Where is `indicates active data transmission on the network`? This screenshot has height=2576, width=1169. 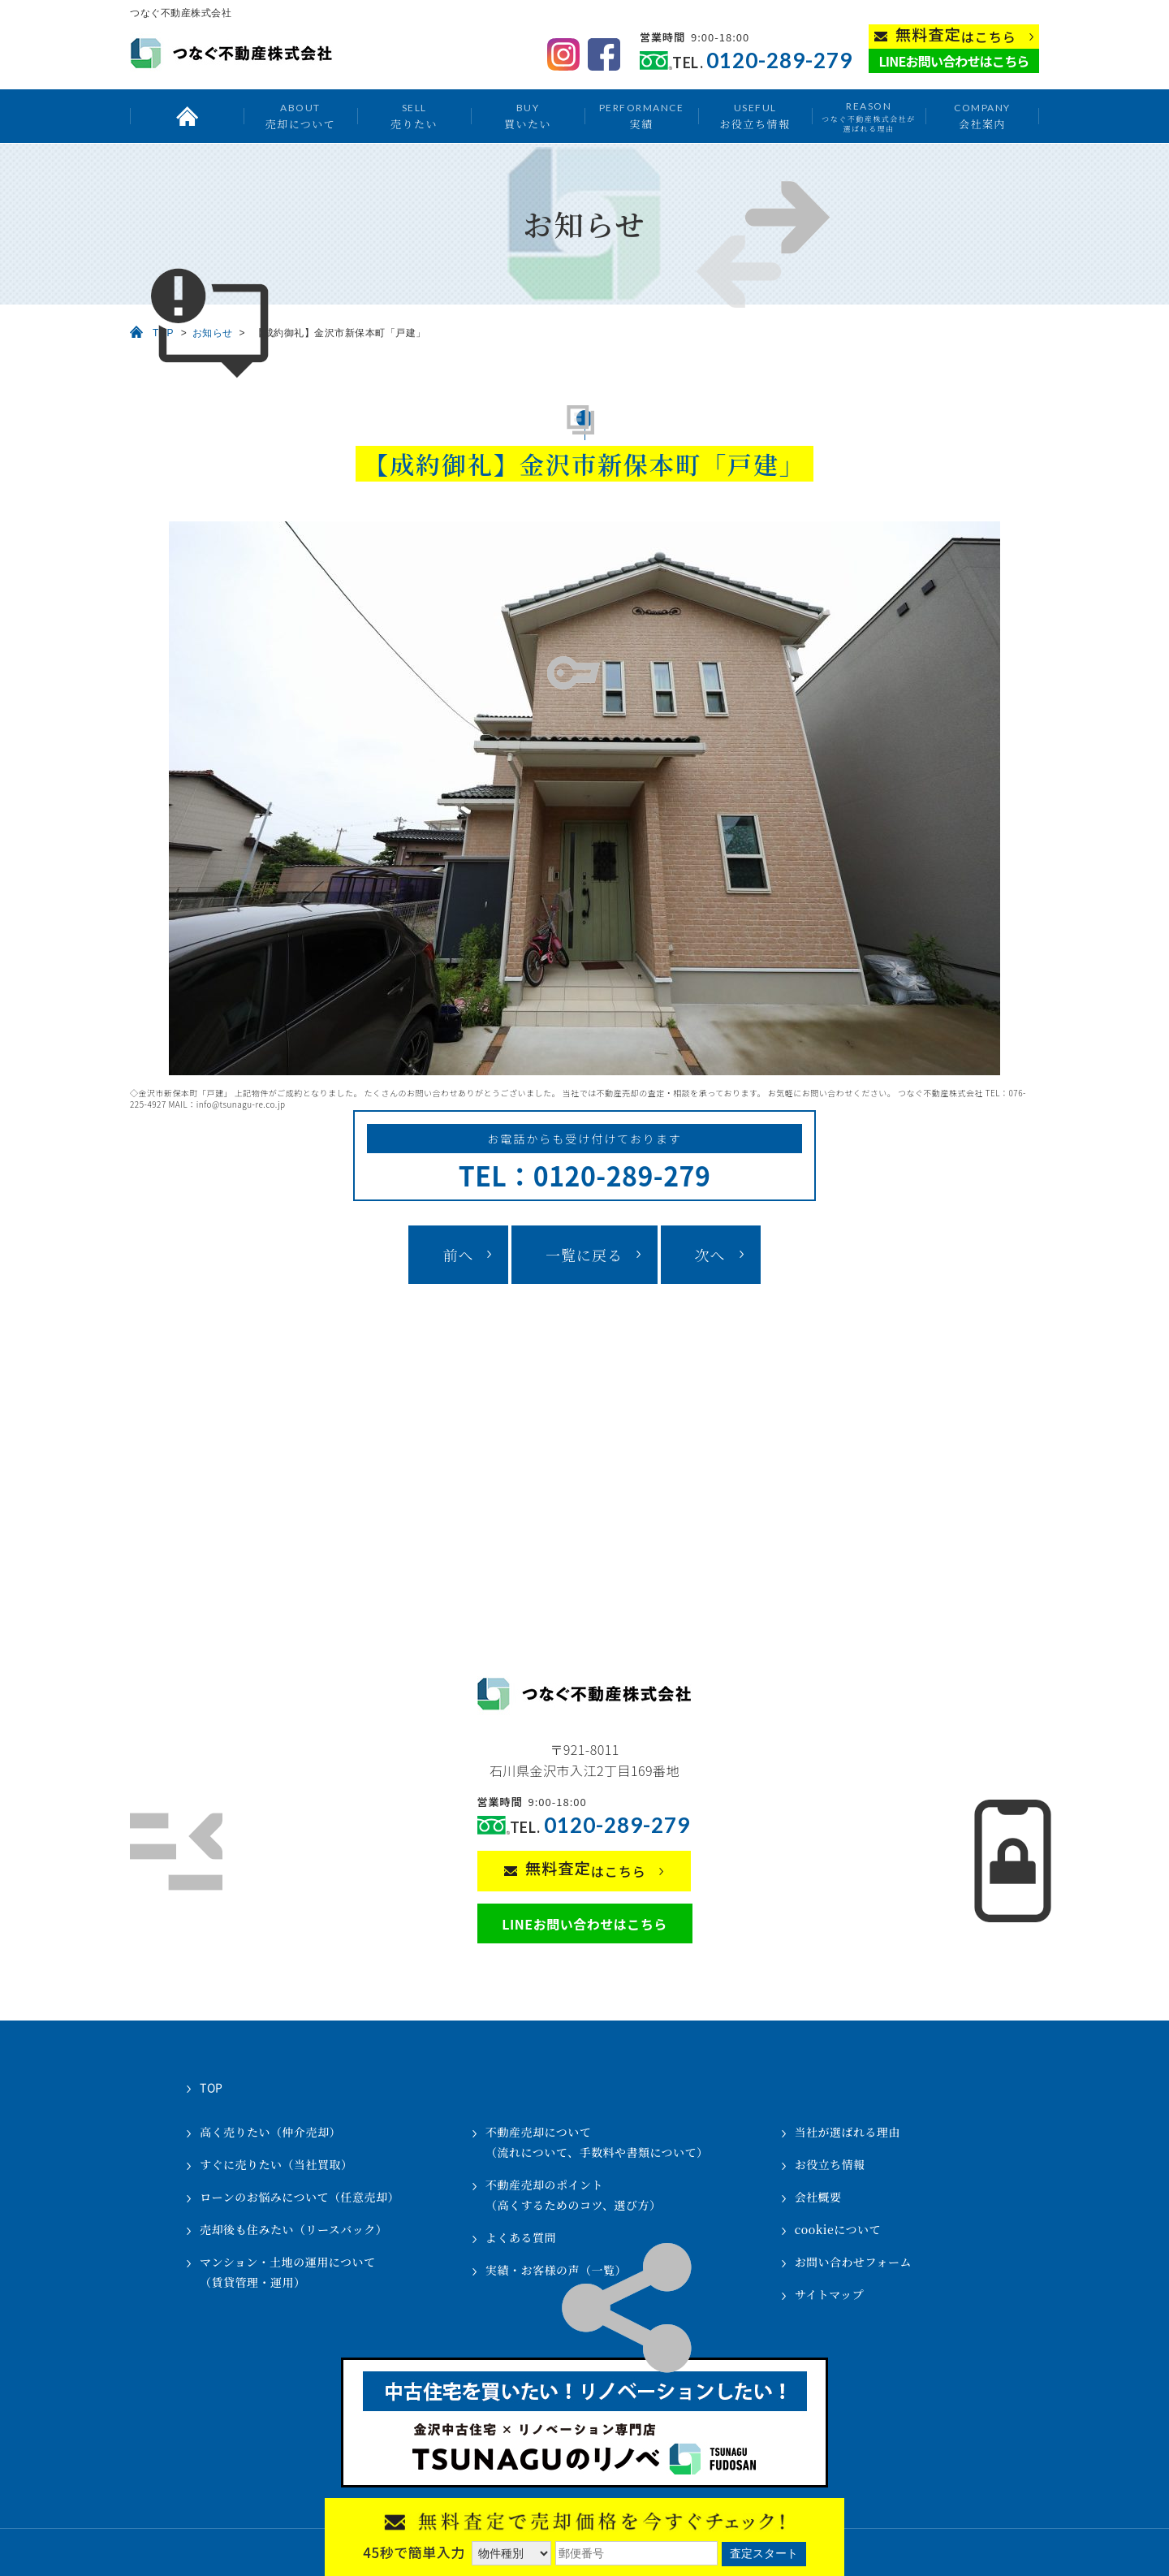
indicates active data transmission on the network is located at coordinates (763, 244).